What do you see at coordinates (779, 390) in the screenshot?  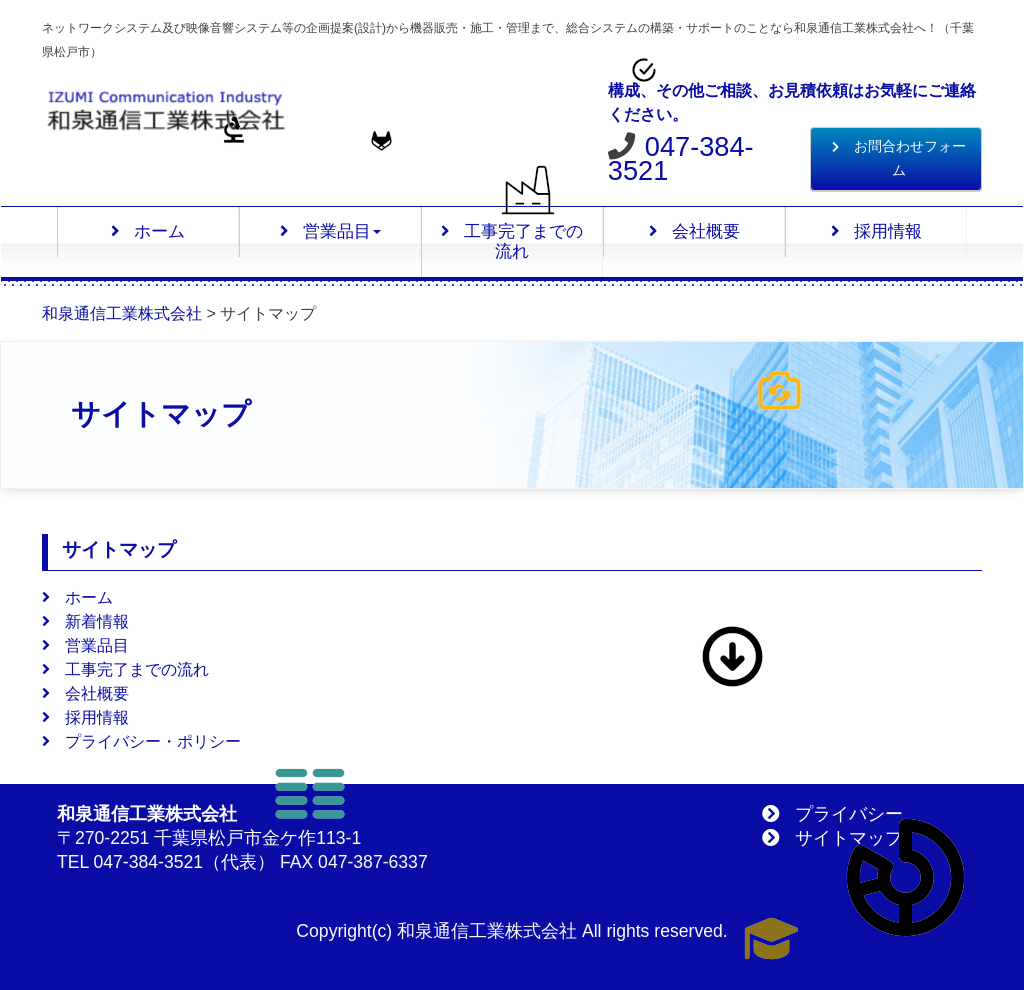 I see `switch between front and rear camera` at bounding box center [779, 390].